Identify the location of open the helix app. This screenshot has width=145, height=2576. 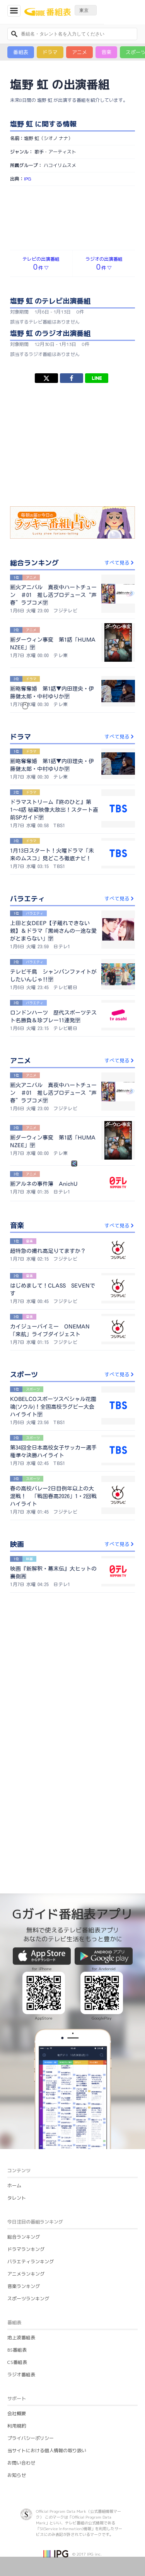
(74, 1163).